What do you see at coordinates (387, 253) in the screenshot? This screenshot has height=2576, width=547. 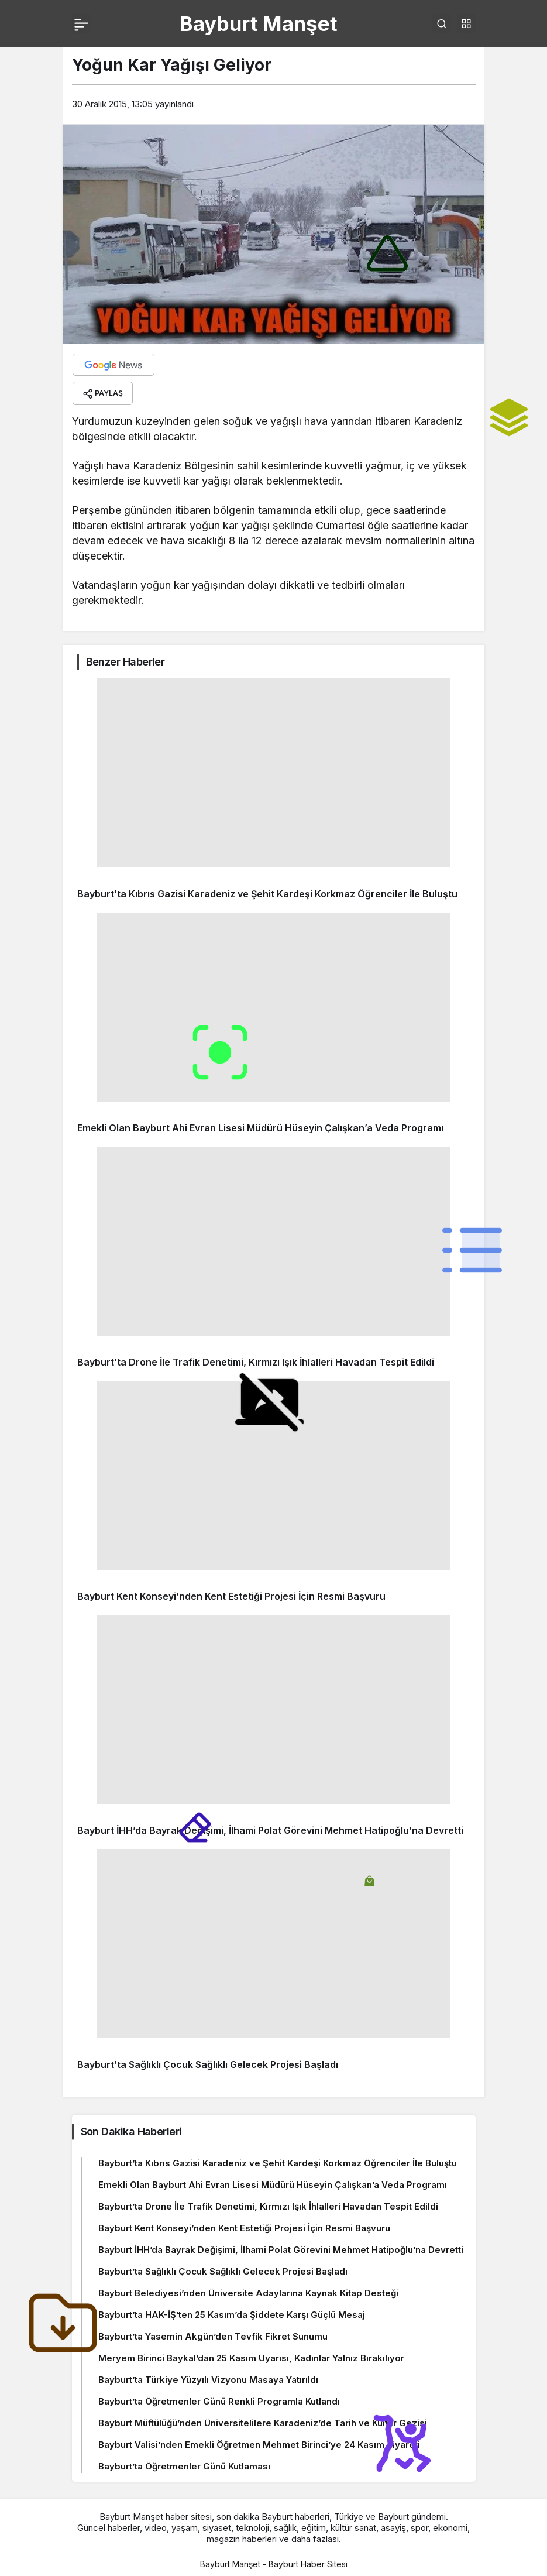 I see `indicates a warning or caution state` at bounding box center [387, 253].